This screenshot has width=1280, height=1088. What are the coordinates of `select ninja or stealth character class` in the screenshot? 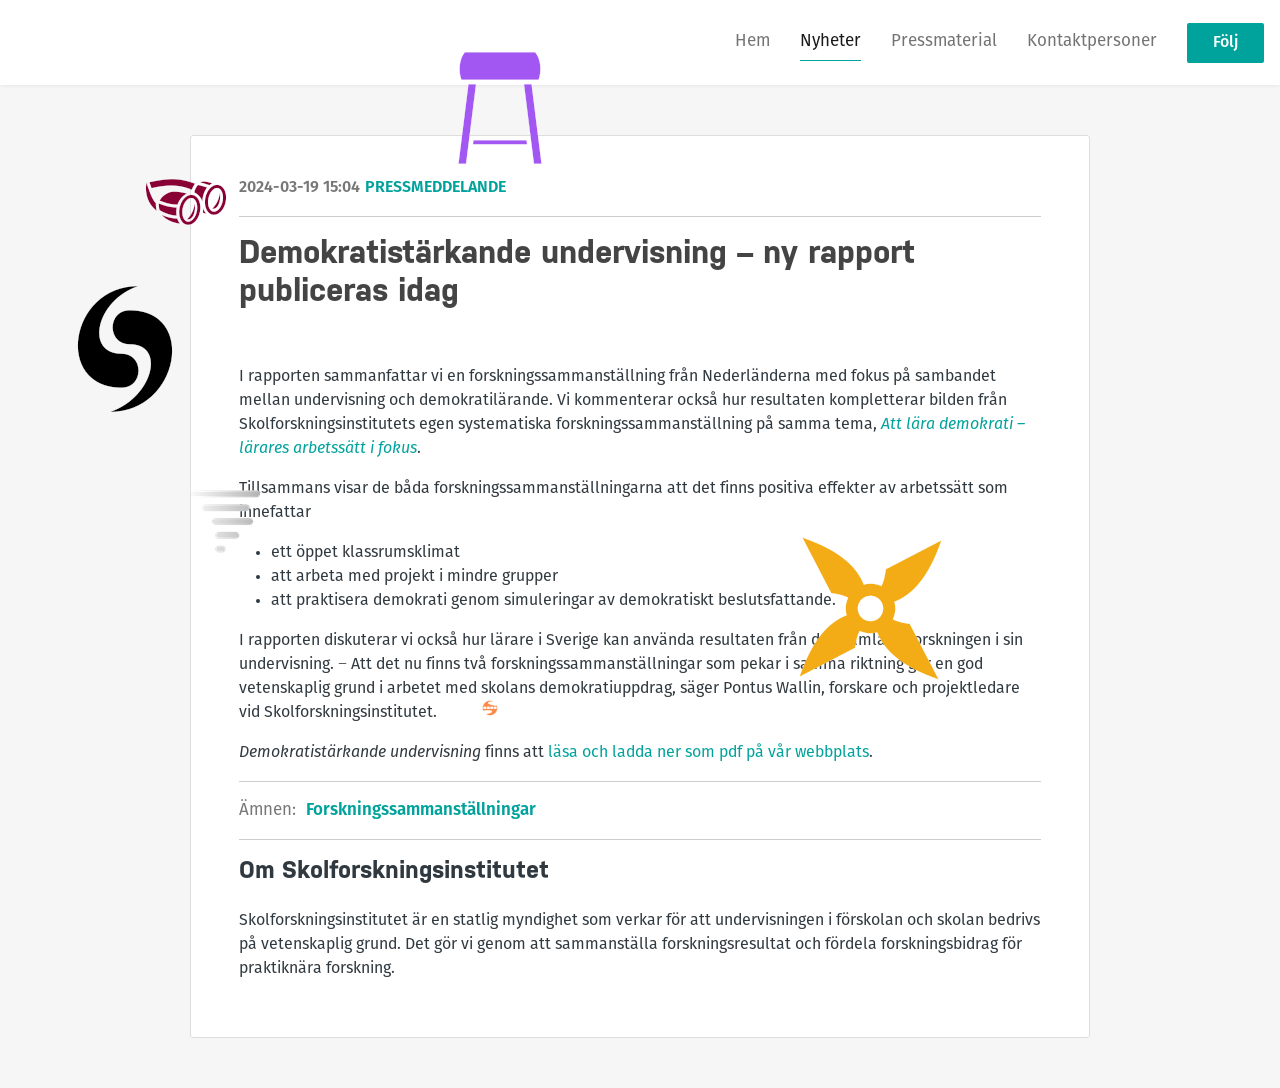 It's located at (870, 608).